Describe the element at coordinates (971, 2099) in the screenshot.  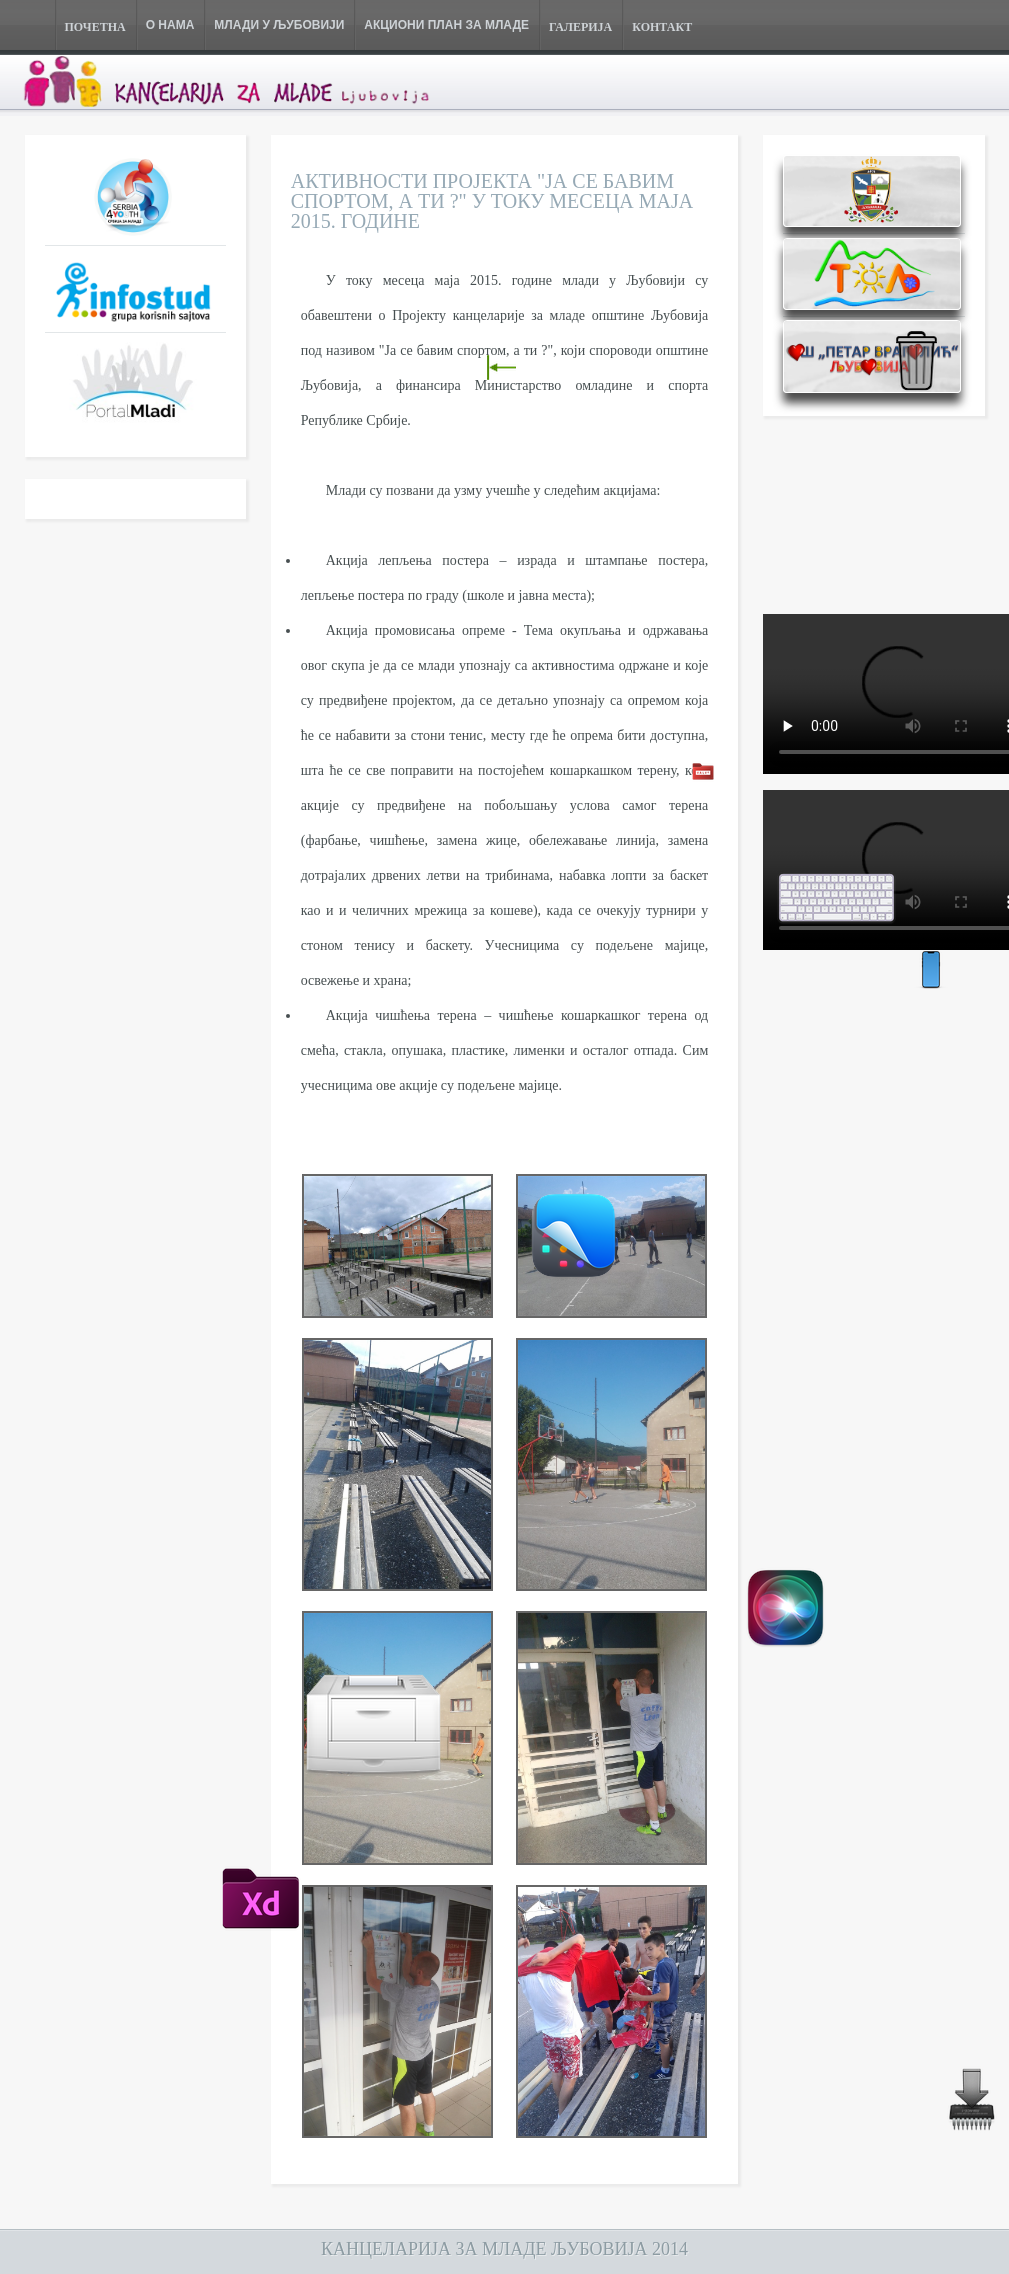
I see `update firmware on connected accessories` at that location.